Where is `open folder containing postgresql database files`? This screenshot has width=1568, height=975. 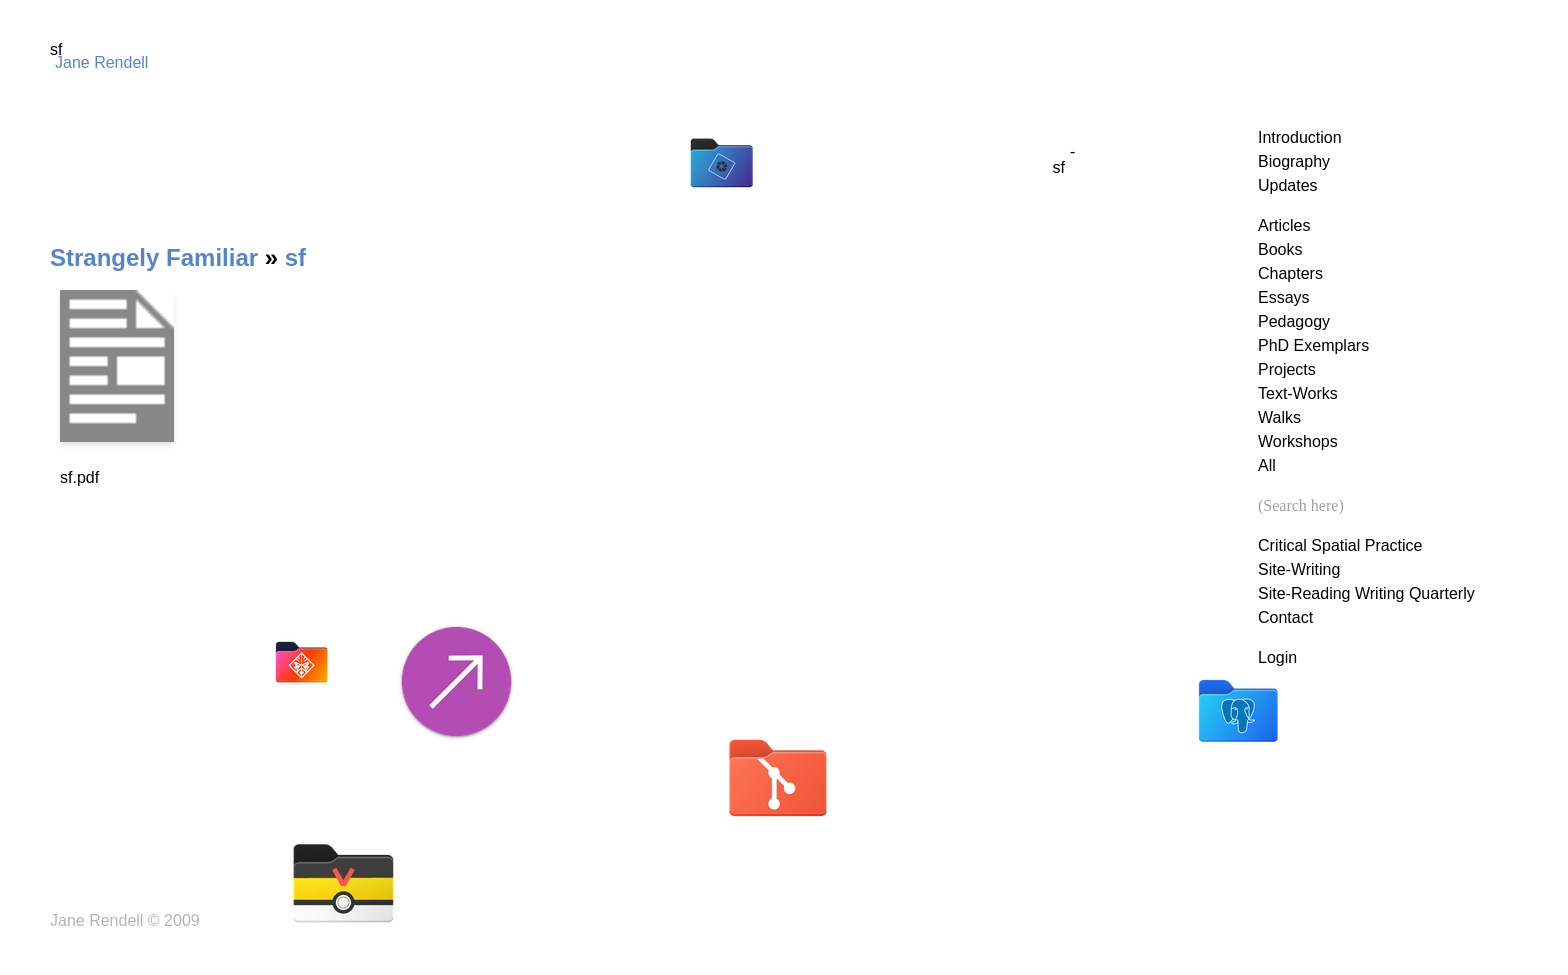 open folder containing postgresql database files is located at coordinates (1238, 713).